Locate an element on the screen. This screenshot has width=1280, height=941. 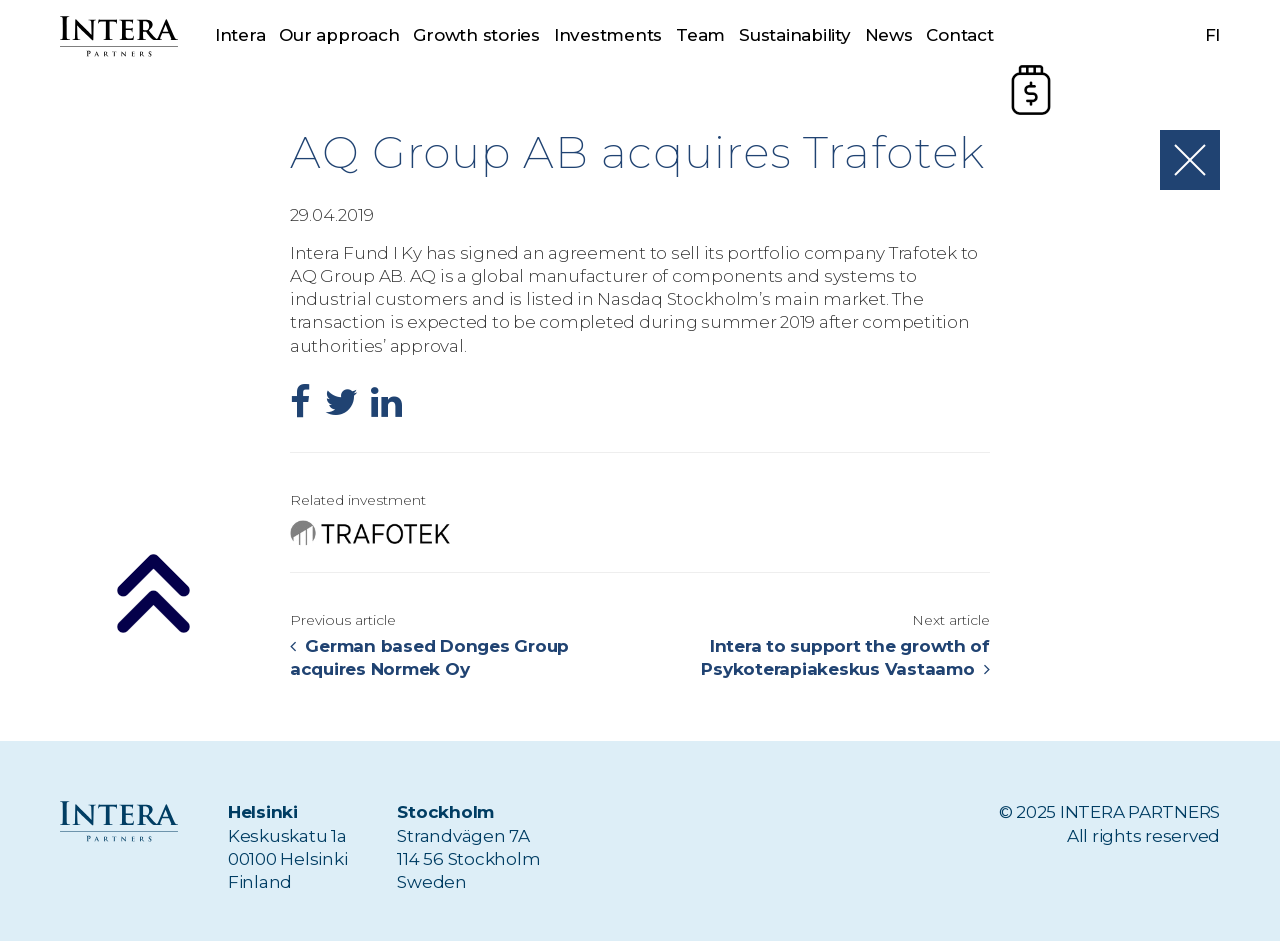
scroll to top of page is located at coordinates (153, 596).